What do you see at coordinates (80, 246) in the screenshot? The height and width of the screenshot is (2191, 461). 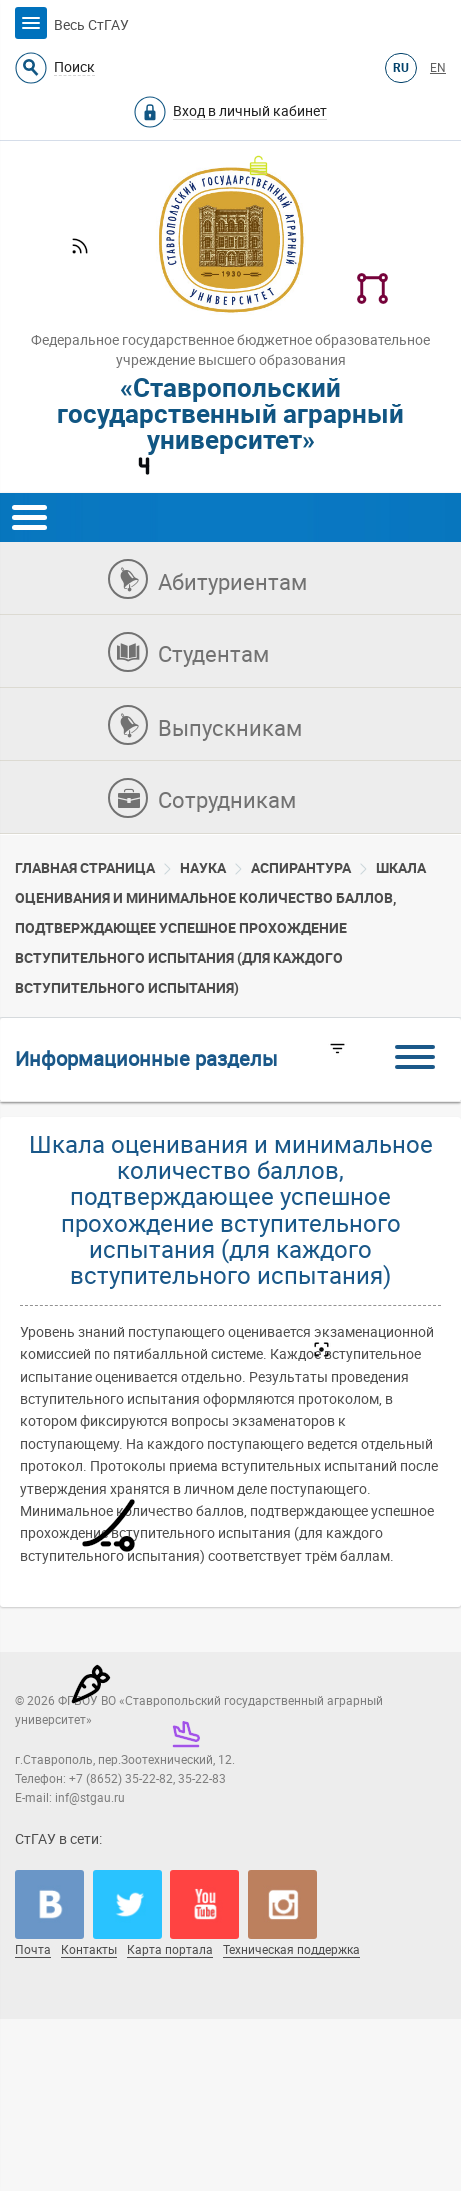 I see `subscribe to RSS feed` at bounding box center [80, 246].